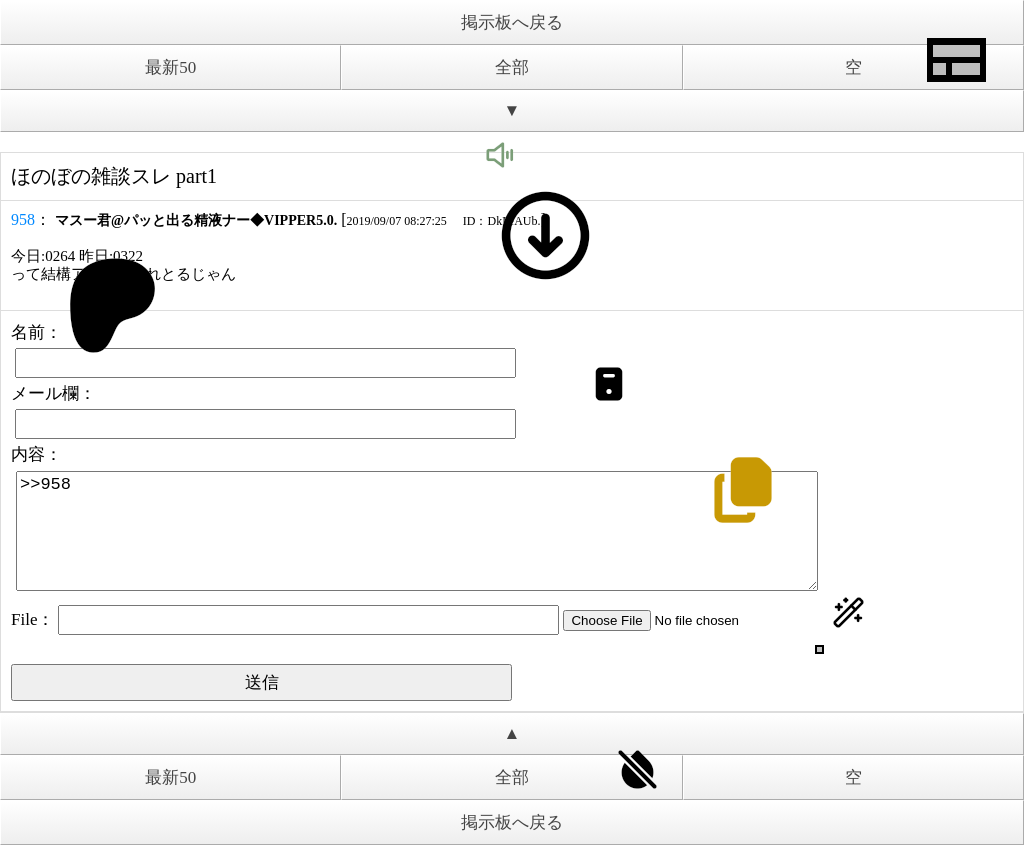  What do you see at coordinates (848, 612) in the screenshot?
I see `apply magic or auto-enhance effects` at bounding box center [848, 612].